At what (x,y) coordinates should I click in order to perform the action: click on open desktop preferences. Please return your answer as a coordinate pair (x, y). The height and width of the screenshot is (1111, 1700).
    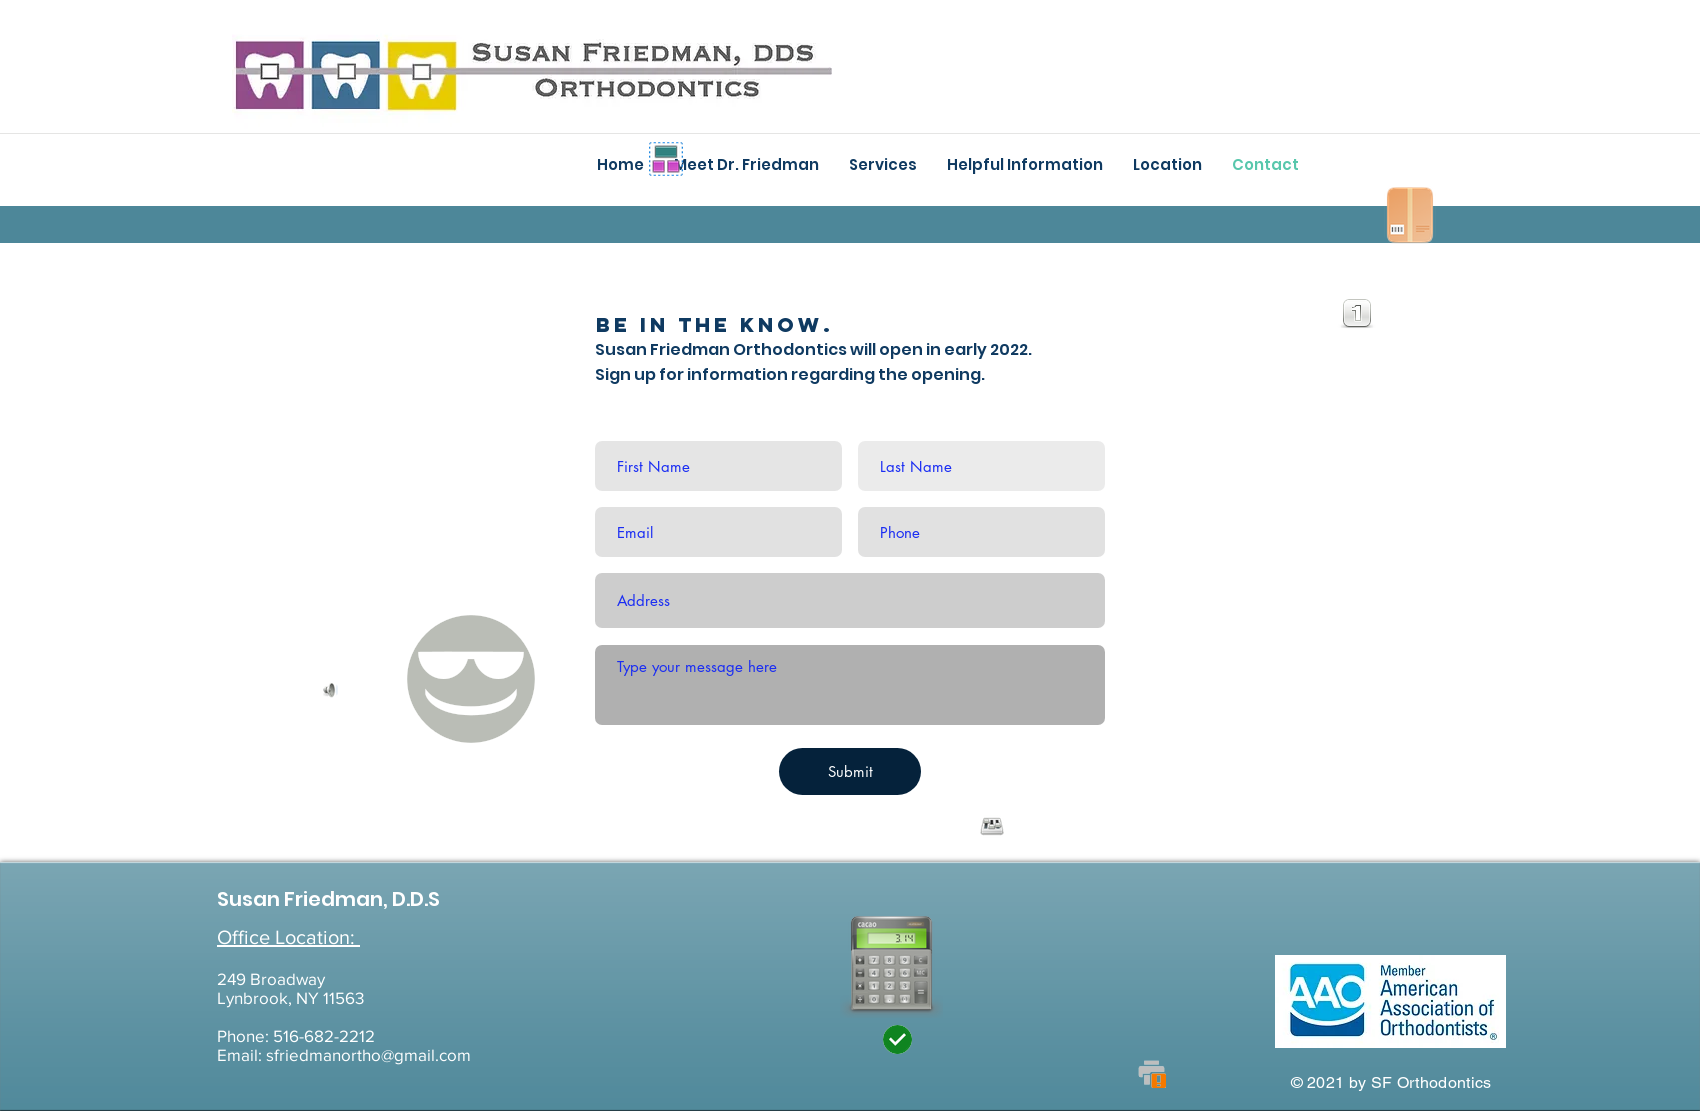
    Looking at the image, I should click on (992, 826).